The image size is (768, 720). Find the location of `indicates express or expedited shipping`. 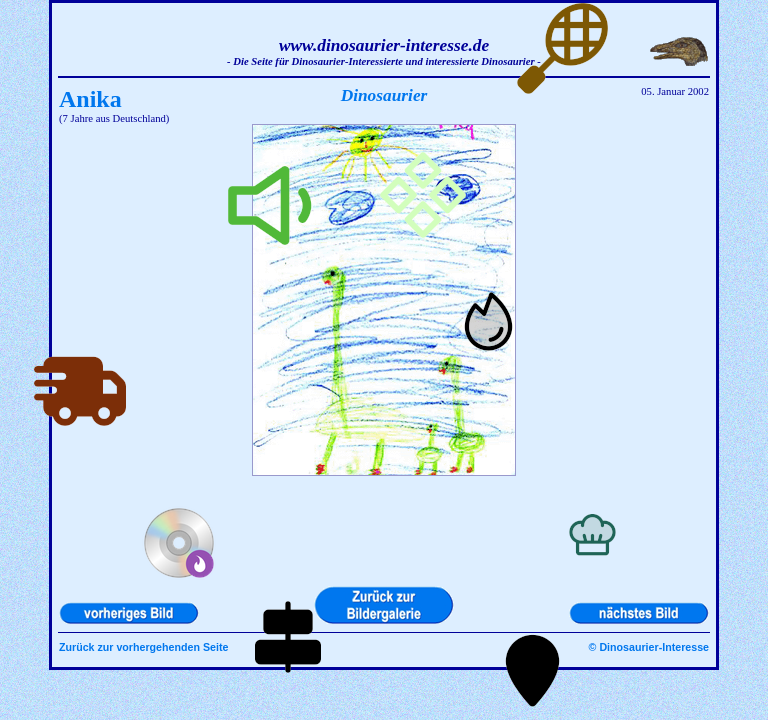

indicates express or expedited shipping is located at coordinates (80, 389).